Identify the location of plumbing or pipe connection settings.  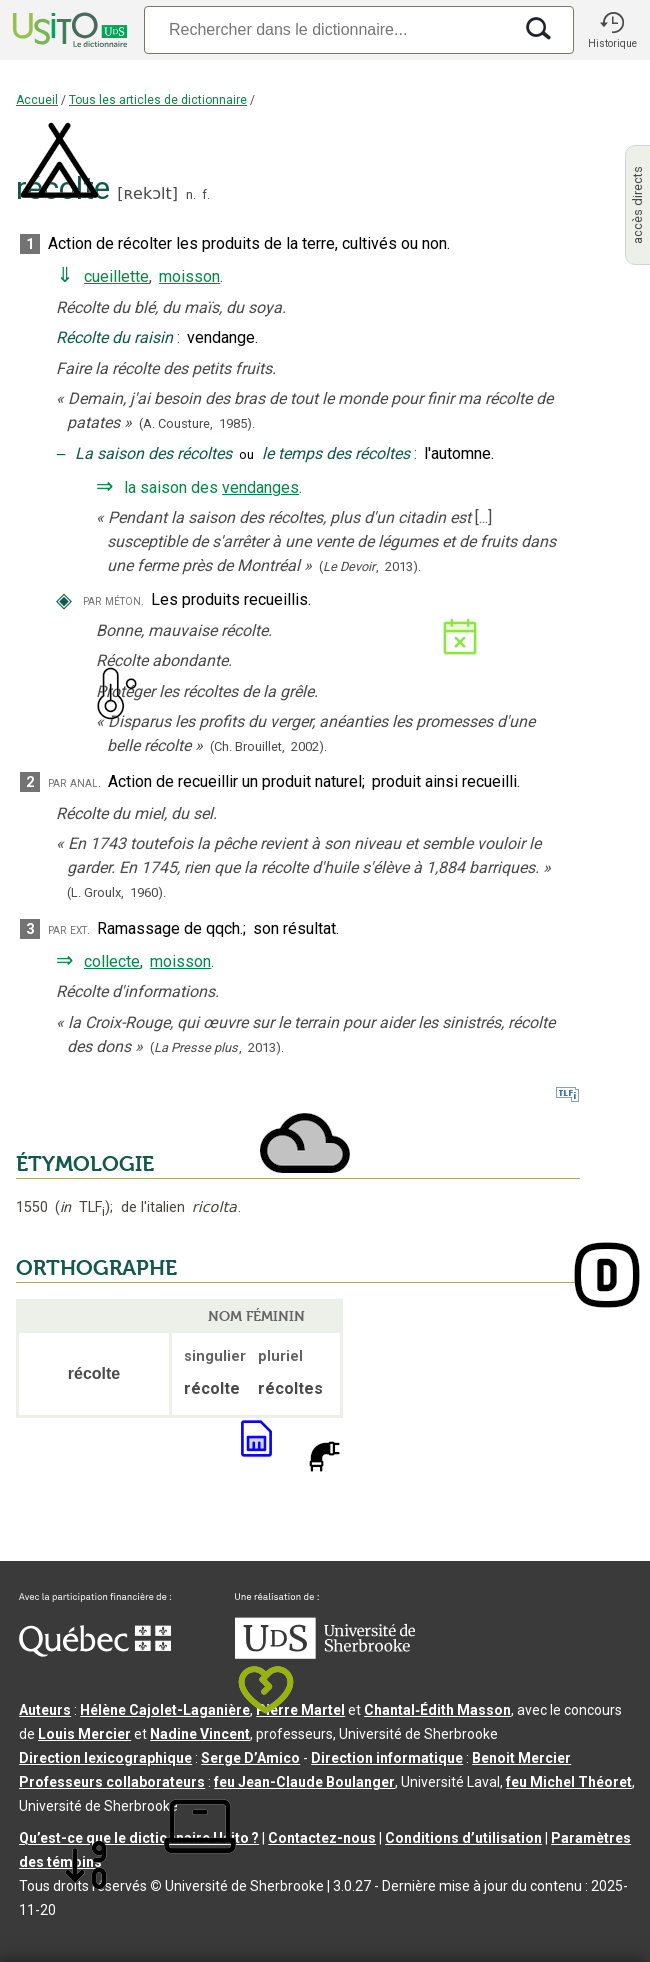
(323, 1455).